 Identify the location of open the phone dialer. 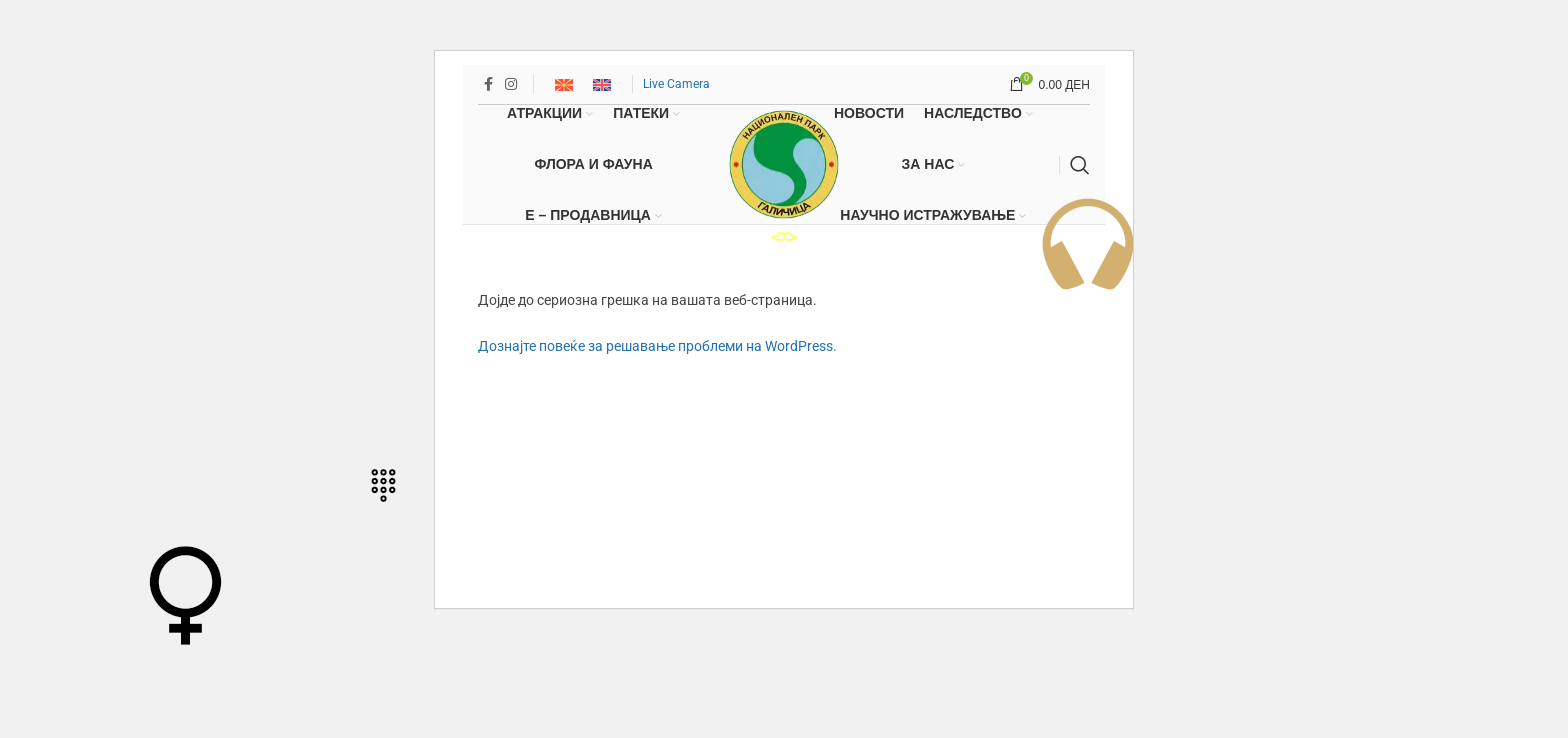
(383, 485).